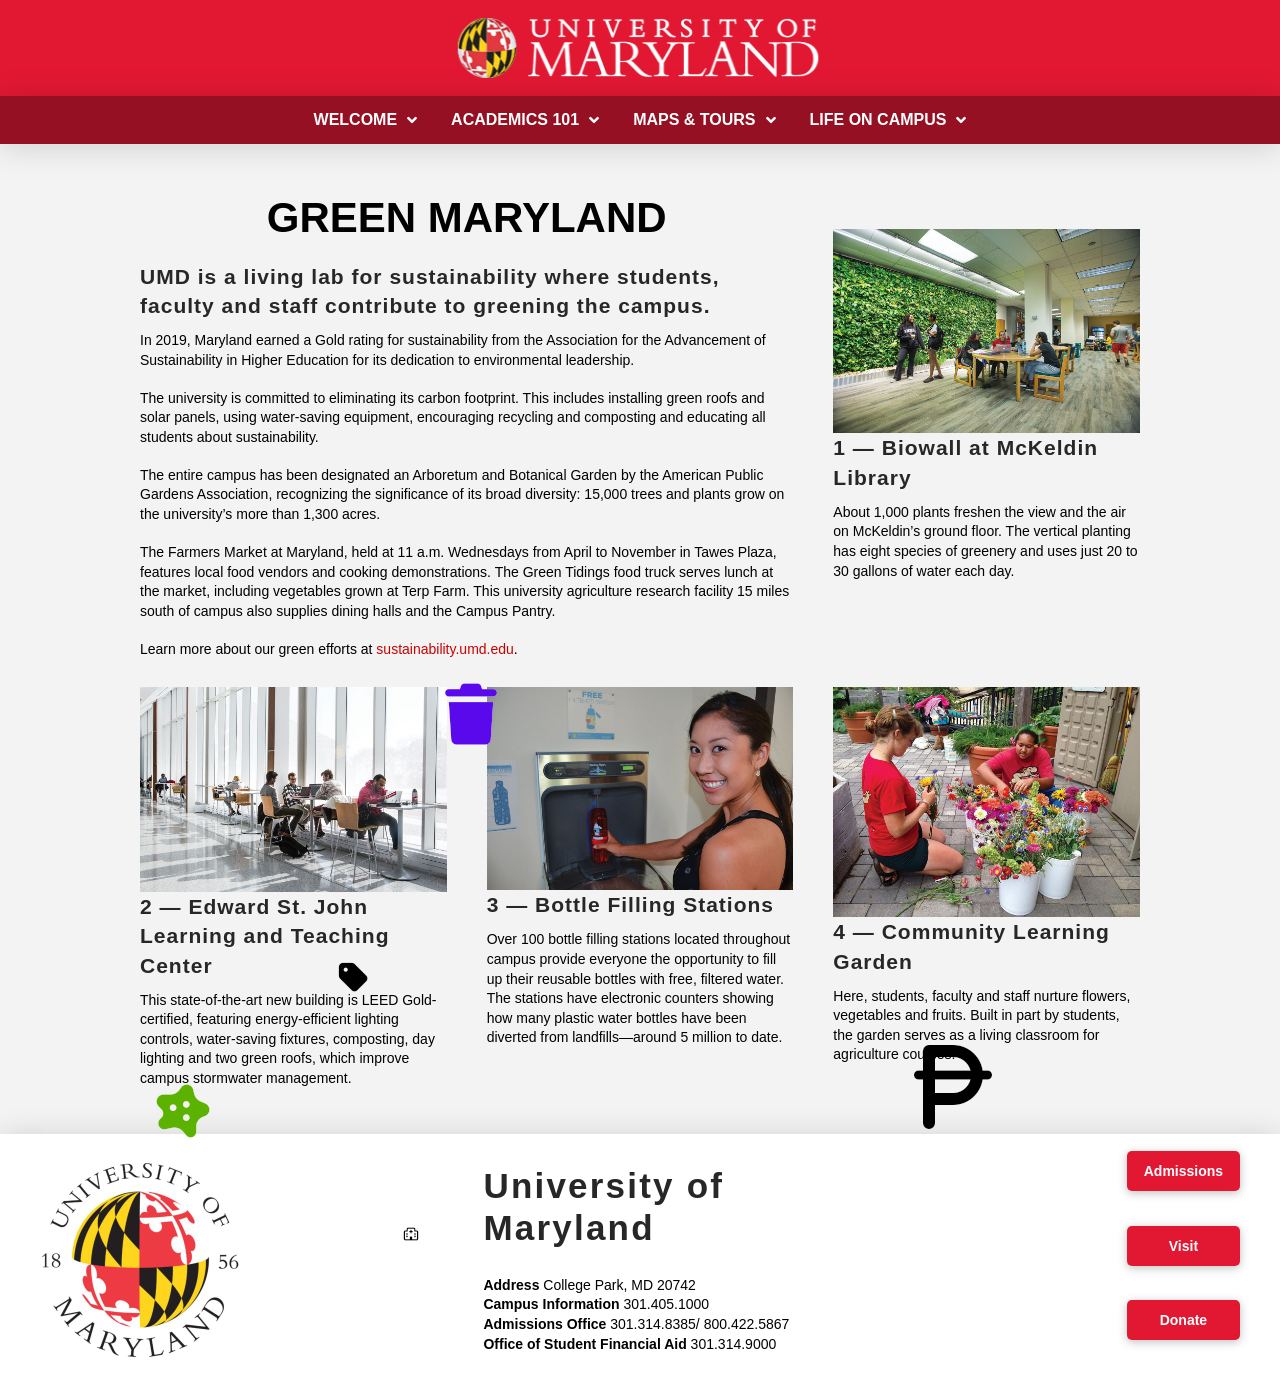 The image size is (1280, 1386). Describe the element at coordinates (352, 976) in the screenshot. I see `add a tag or label to an item` at that location.